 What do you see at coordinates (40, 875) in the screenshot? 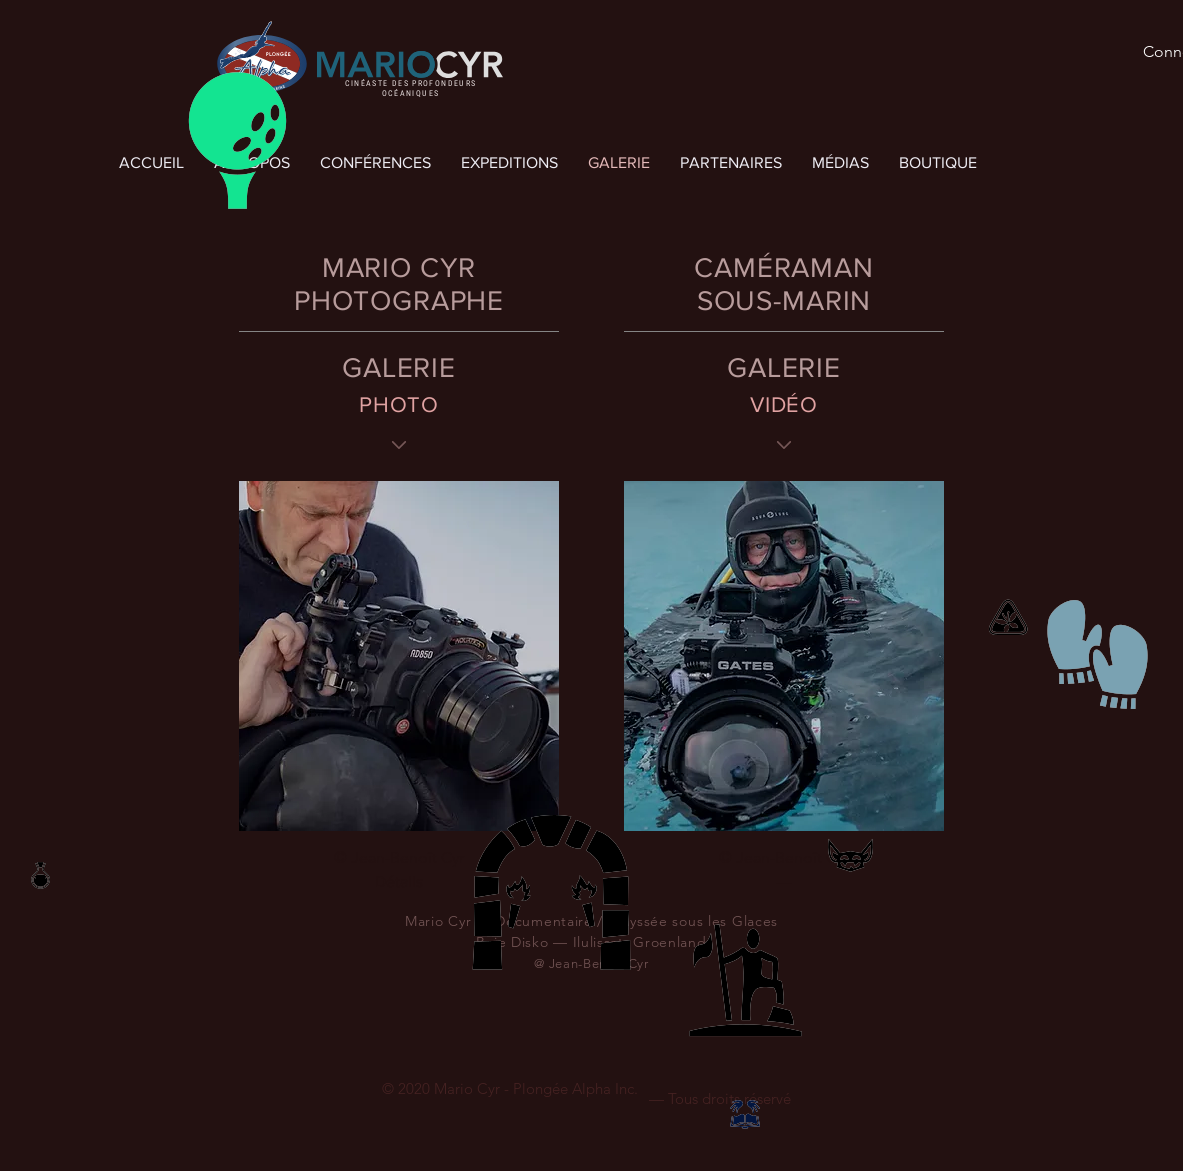
I see `access the alchemy or crafting menu` at bounding box center [40, 875].